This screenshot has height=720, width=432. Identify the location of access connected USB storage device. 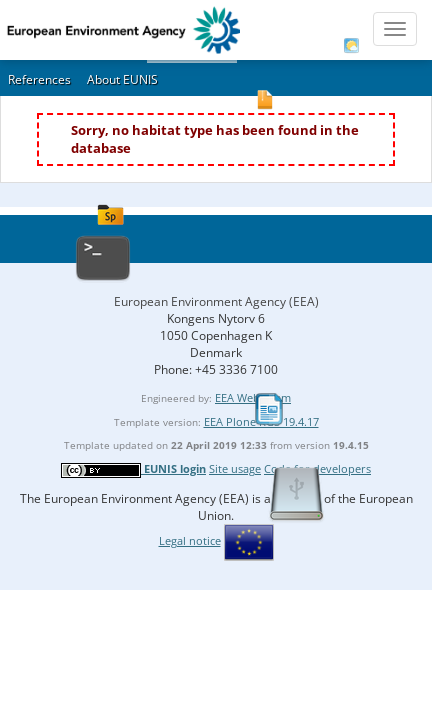
(296, 494).